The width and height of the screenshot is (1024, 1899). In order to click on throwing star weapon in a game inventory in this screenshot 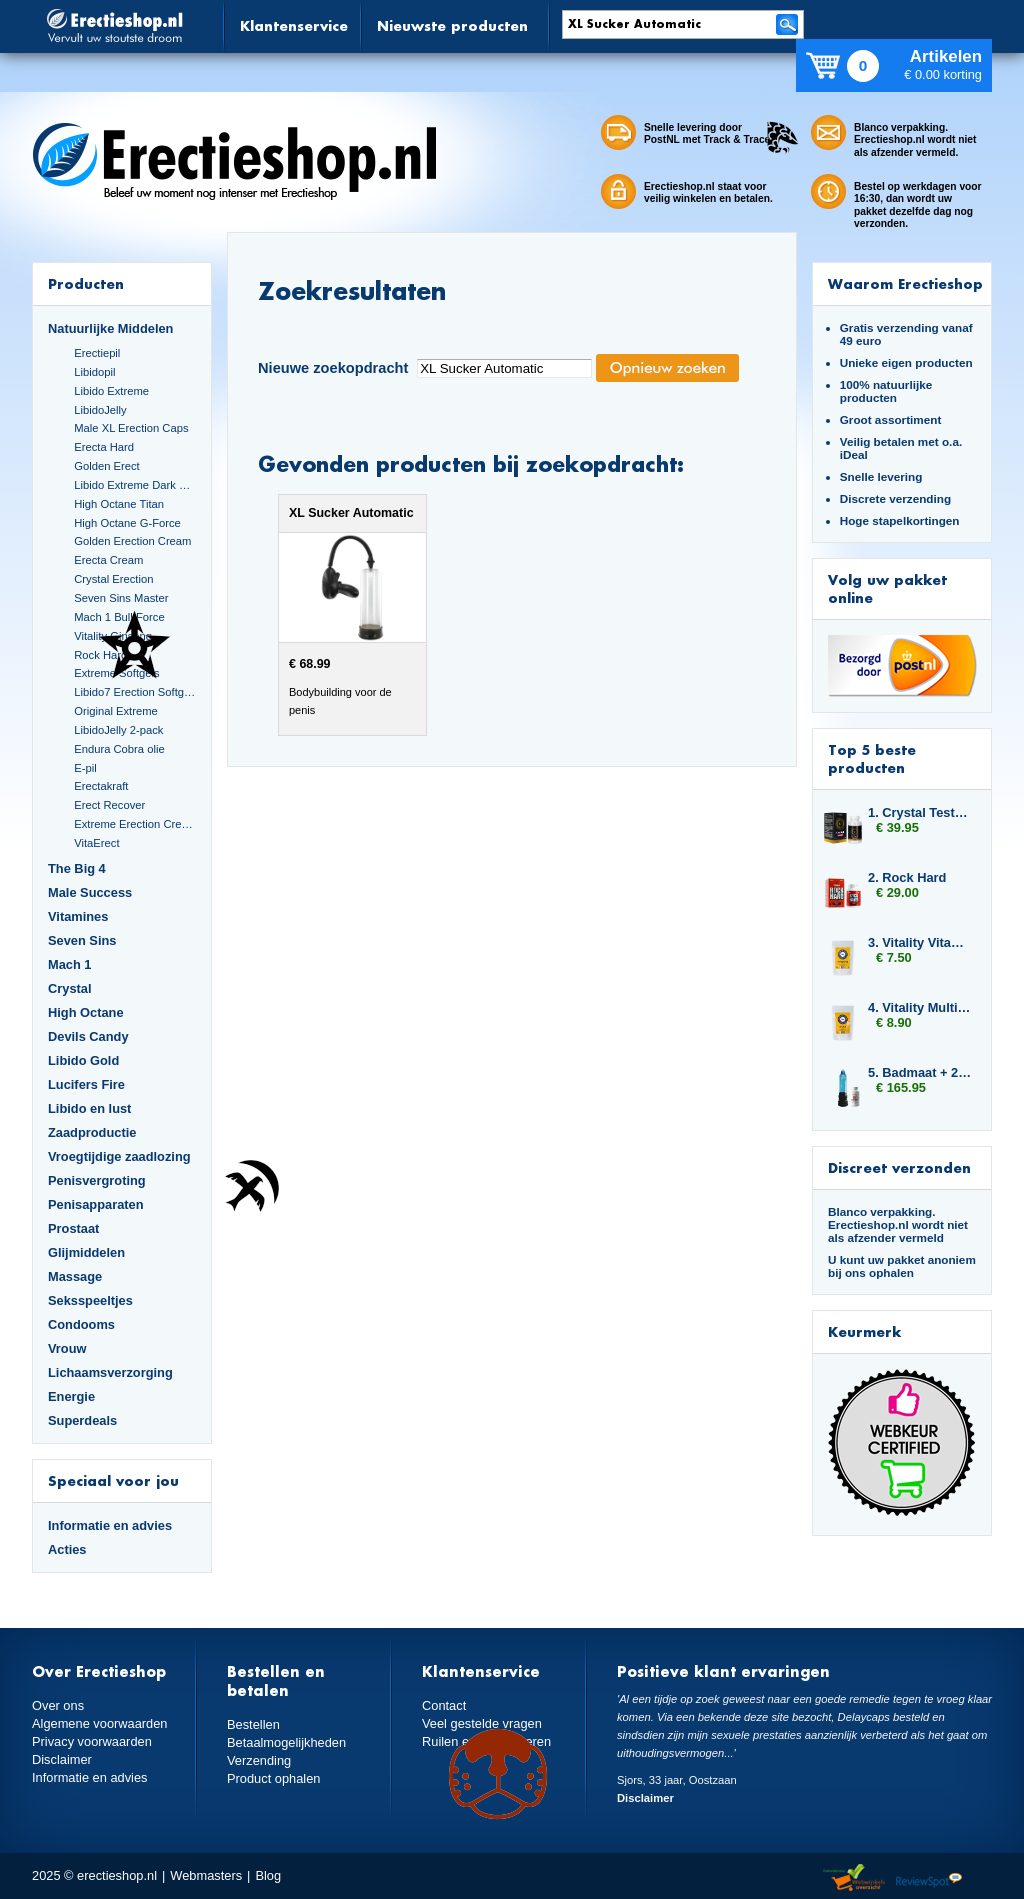, I will do `click(134, 644)`.